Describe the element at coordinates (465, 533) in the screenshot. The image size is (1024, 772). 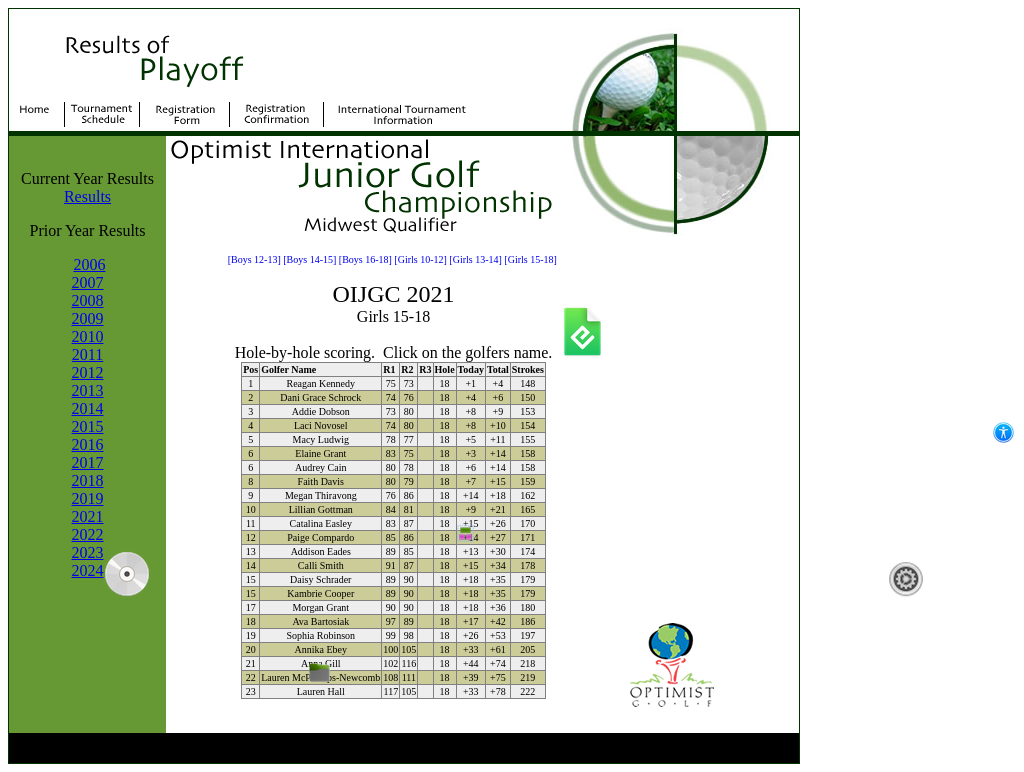
I see `select all items in the current view` at that location.